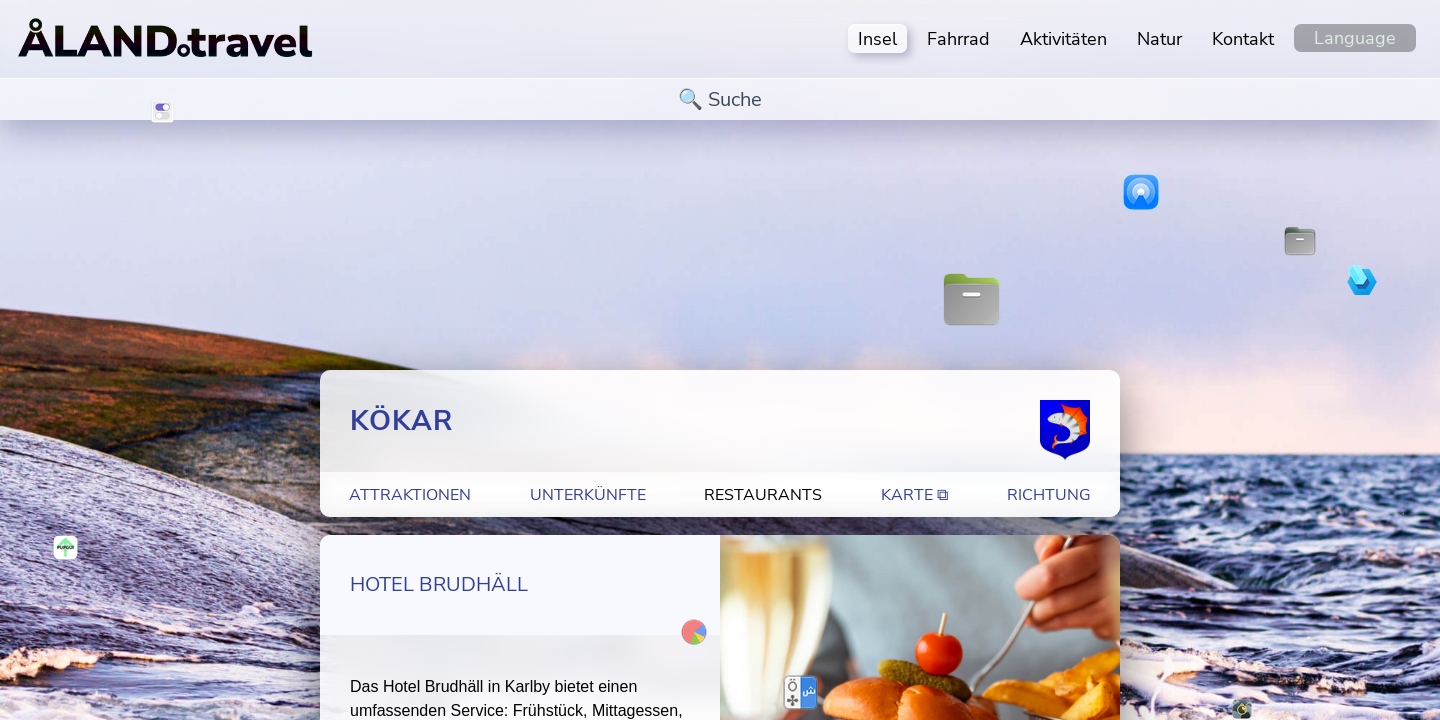  What do you see at coordinates (162, 111) in the screenshot?
I see `open system tweaks or customization settings` at bounding box center [162, 111].